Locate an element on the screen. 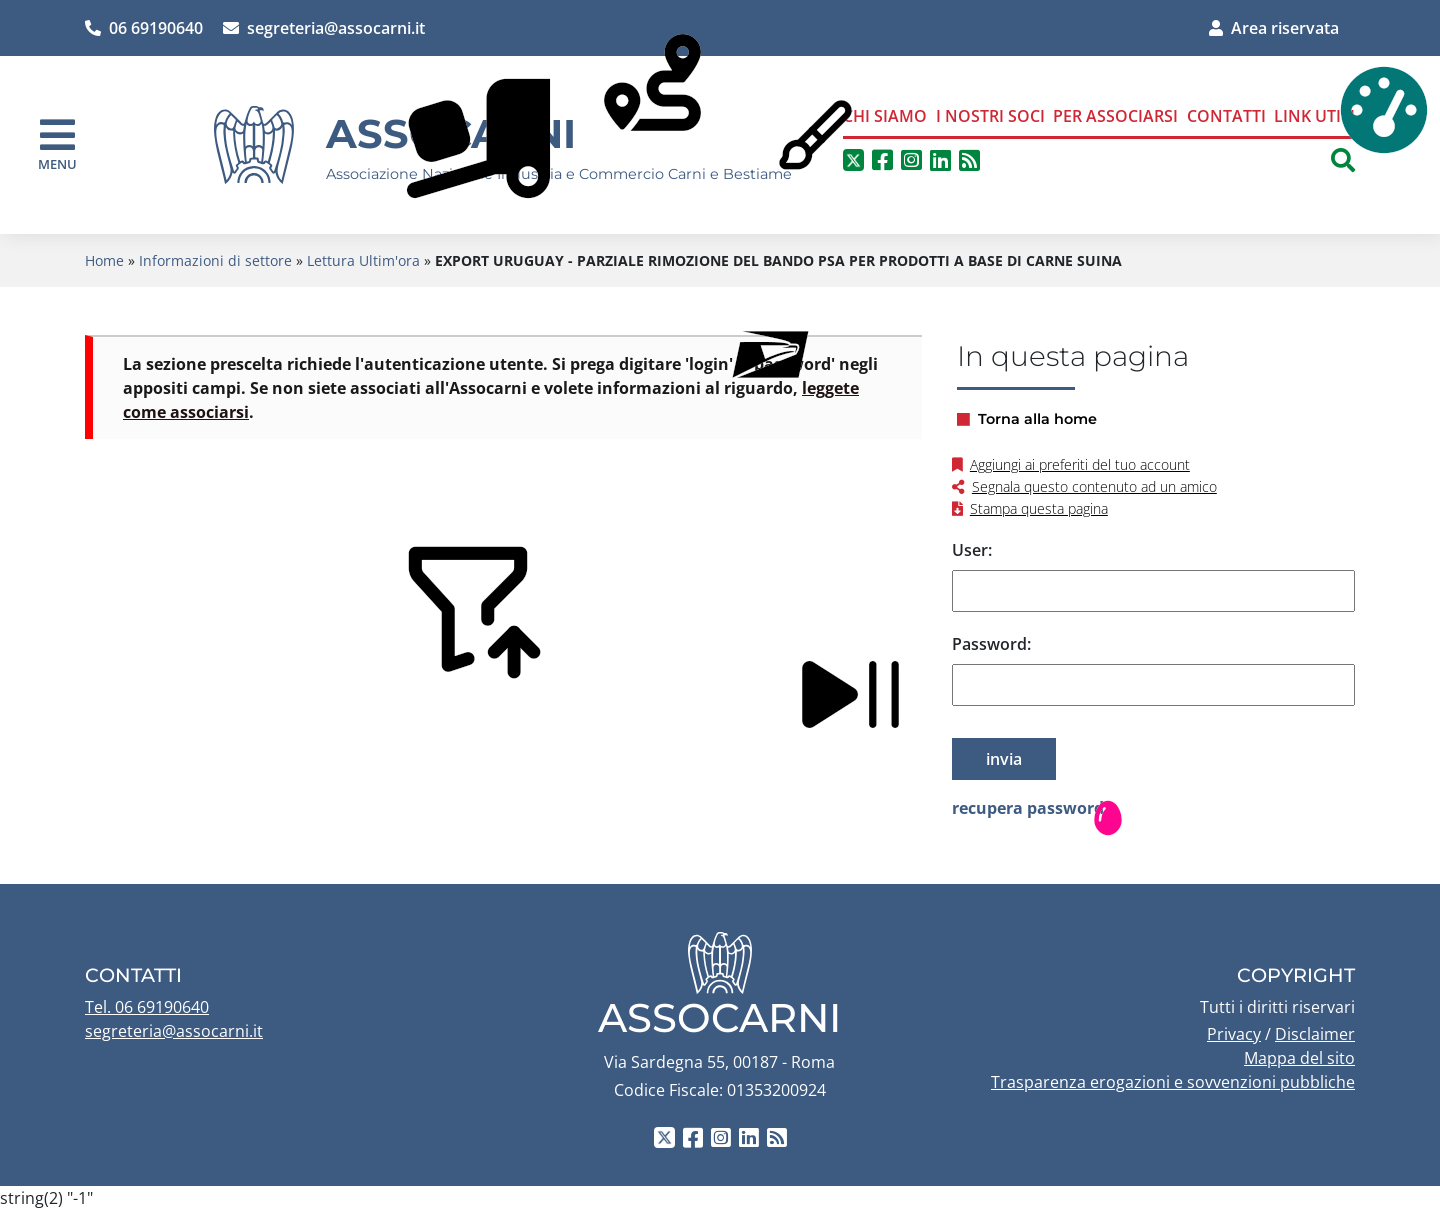  sort filtered results in ascending order is located at coordinates (468, 606).